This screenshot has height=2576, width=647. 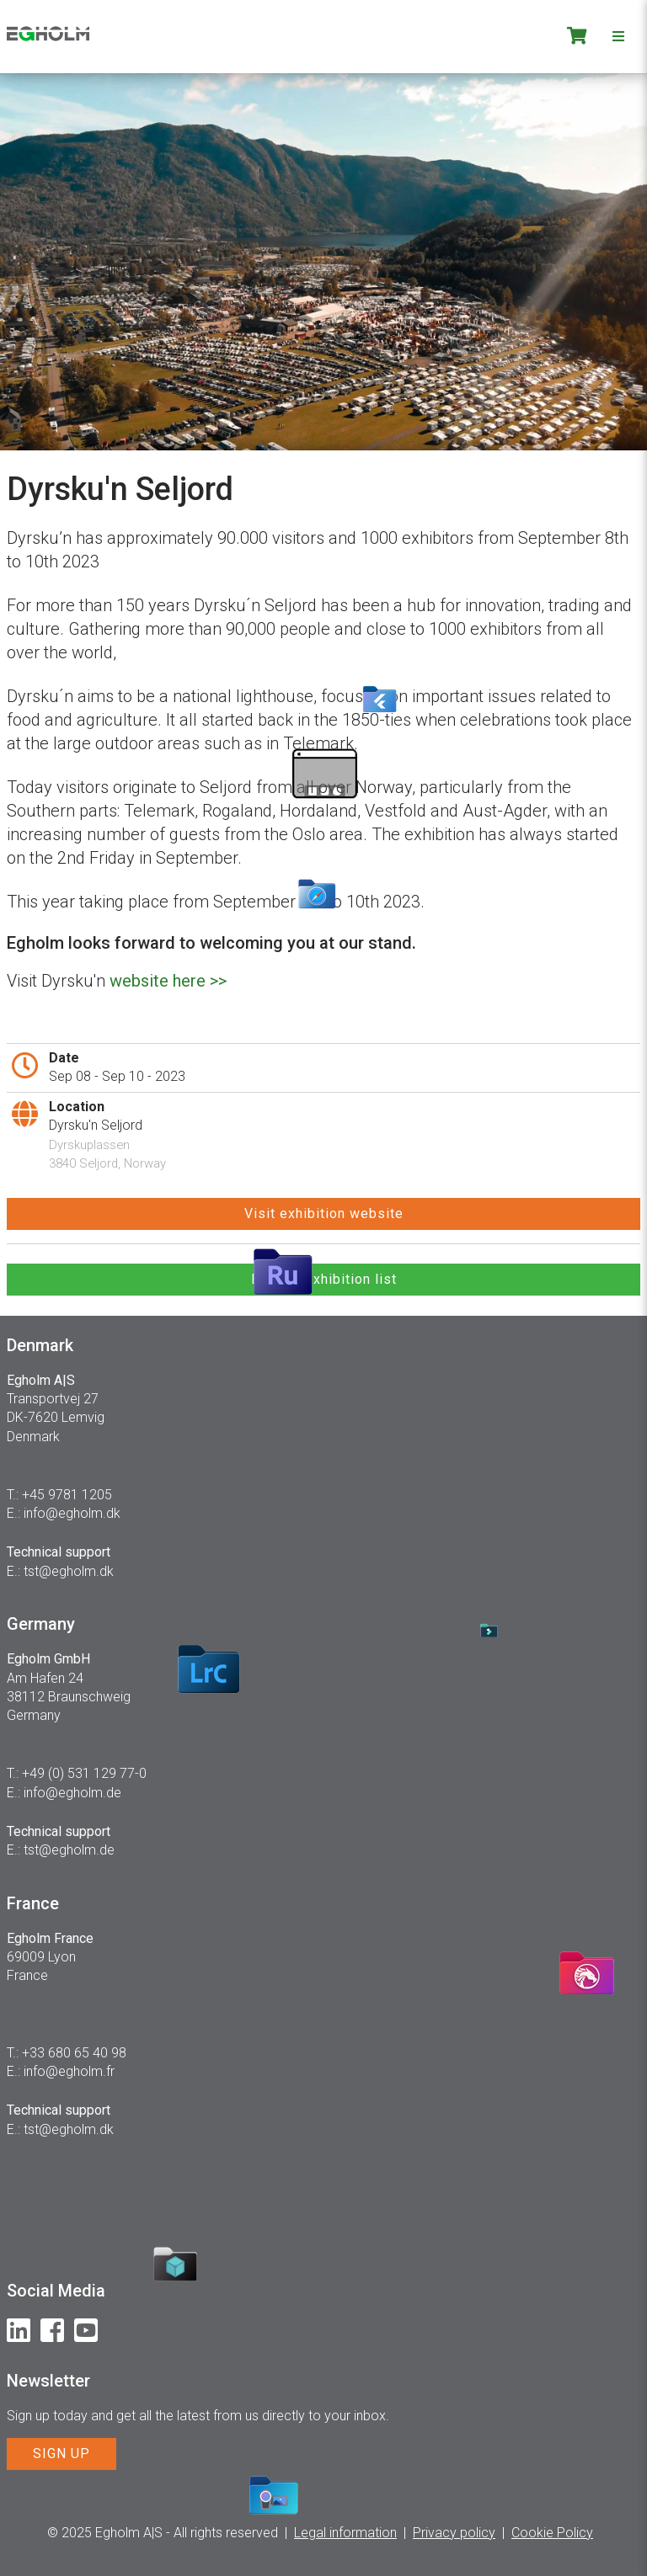 I want to click on open garuda linux system folder, so click(x=586, y=1974).